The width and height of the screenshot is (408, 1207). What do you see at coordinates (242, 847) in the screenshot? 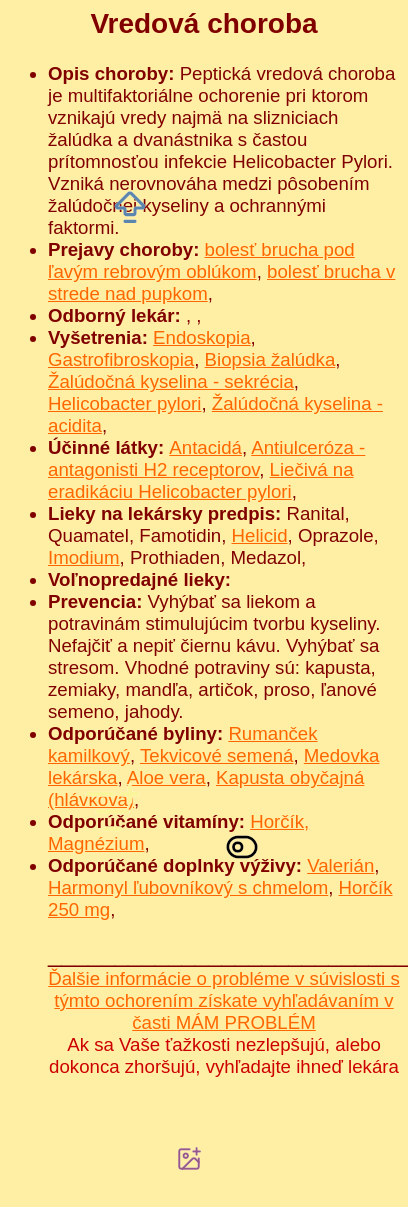
I see `toggle switch in off position` at bounding box center [242, 847].